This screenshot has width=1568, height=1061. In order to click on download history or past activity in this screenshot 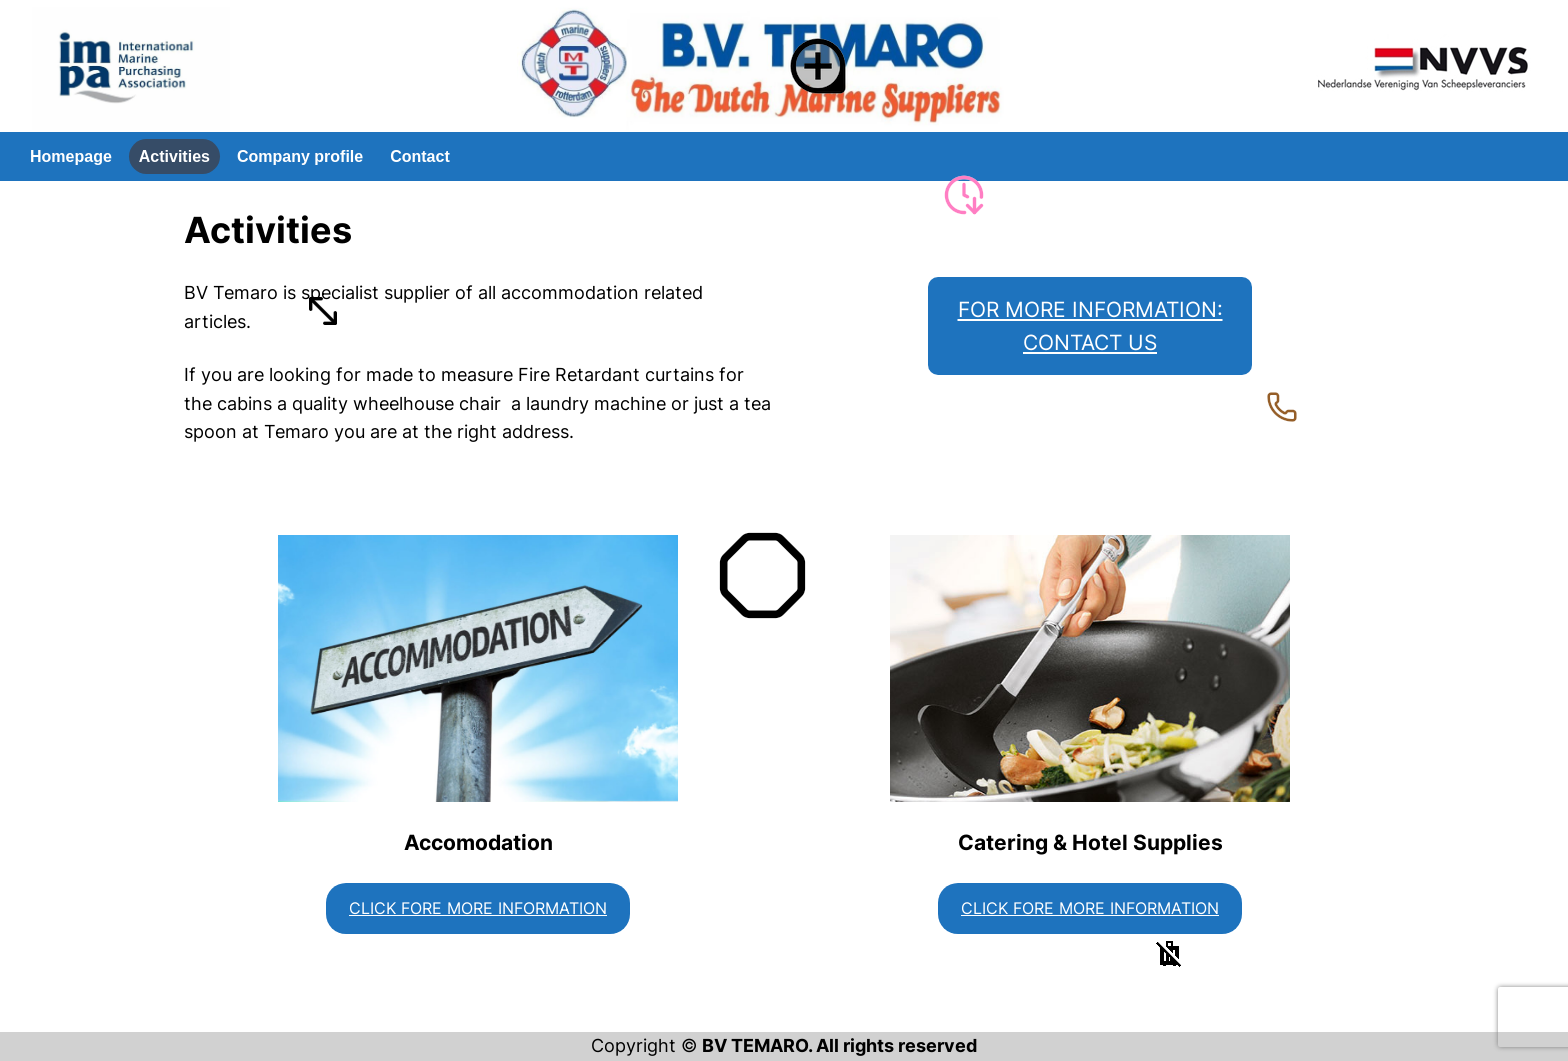, I will do `click(964, 195)`.